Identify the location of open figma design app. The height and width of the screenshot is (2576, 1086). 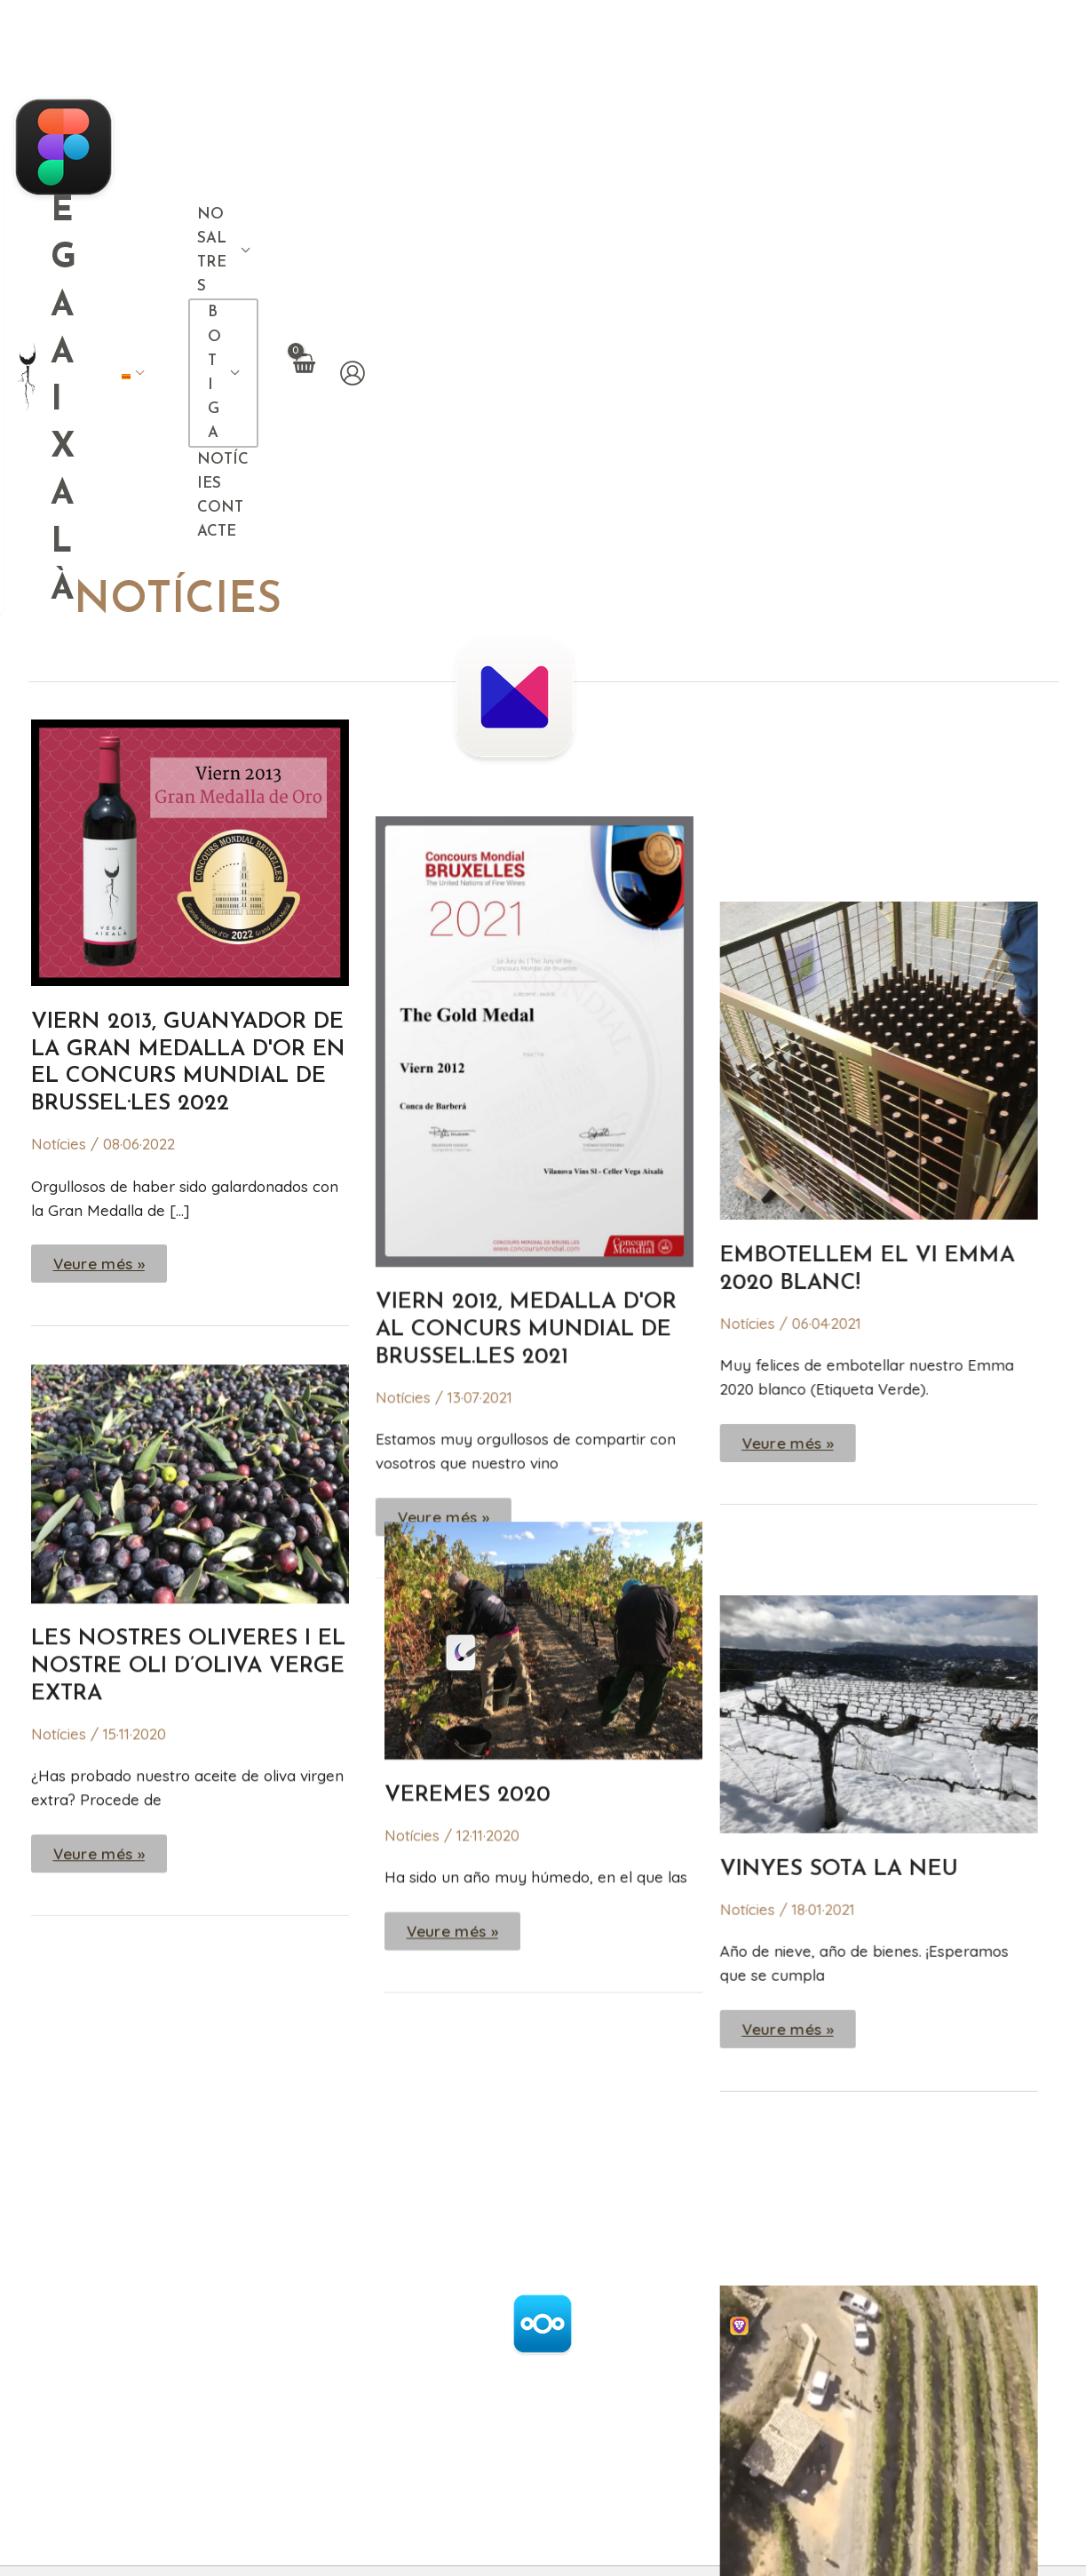
(63, 147).